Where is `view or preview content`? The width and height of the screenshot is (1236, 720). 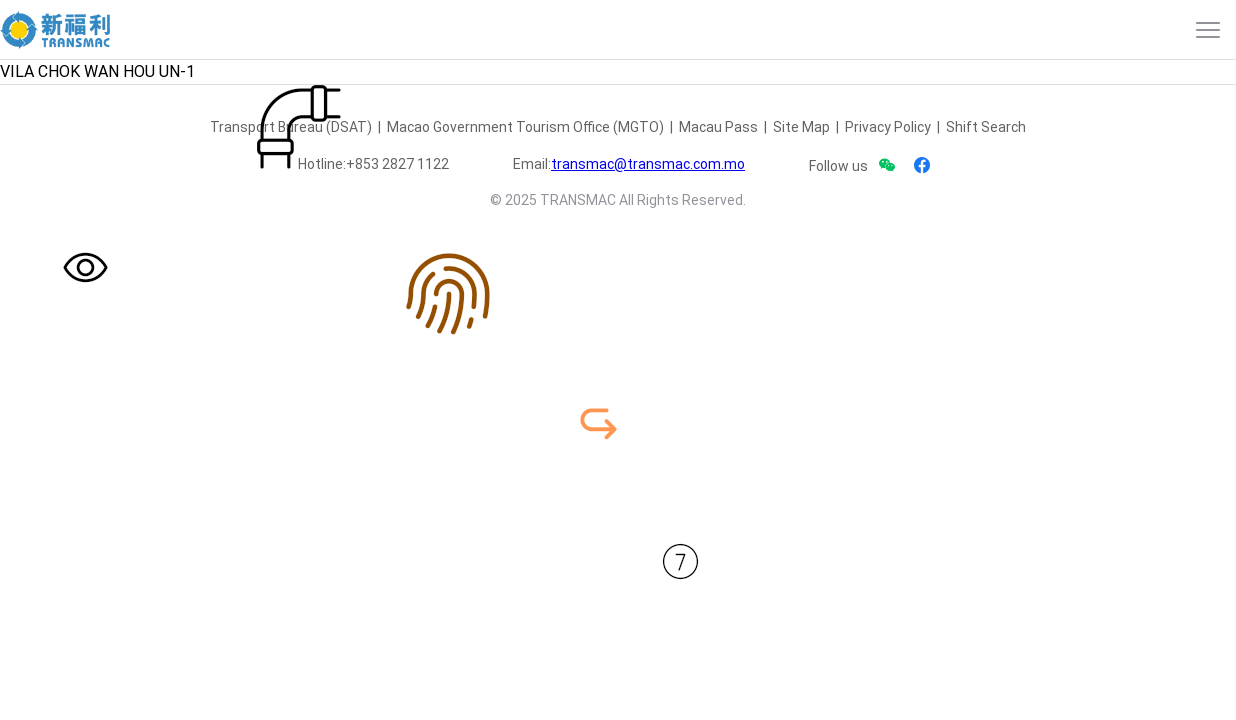 view or preview content is located at coordinates (85, 267).